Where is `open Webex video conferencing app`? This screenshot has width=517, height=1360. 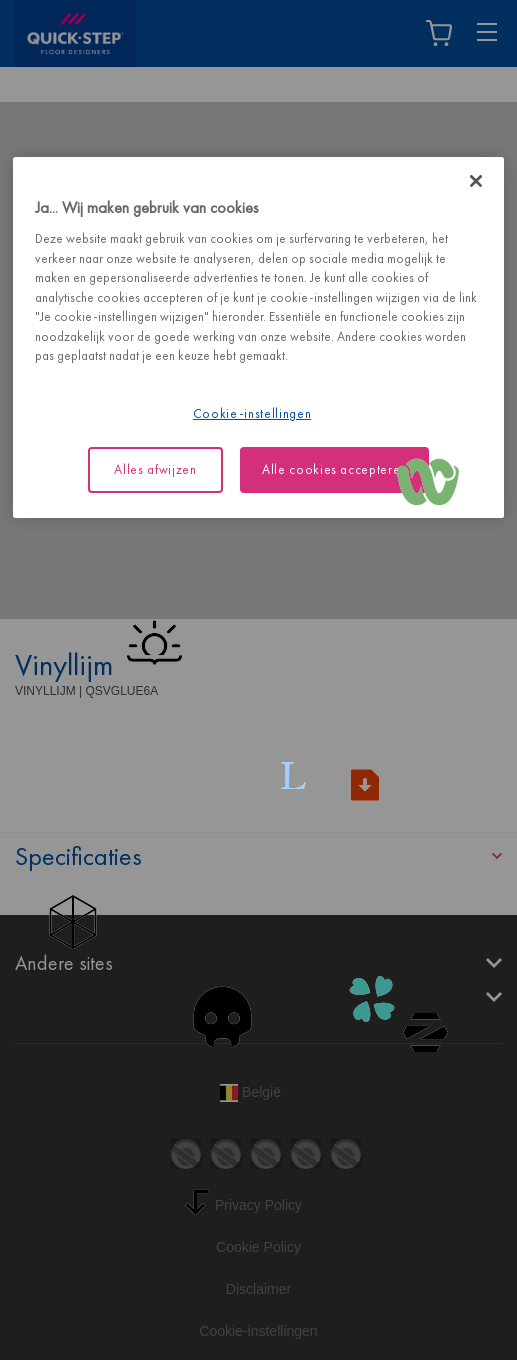 open Webex video conferencing app is located at coordinates (428, 482).